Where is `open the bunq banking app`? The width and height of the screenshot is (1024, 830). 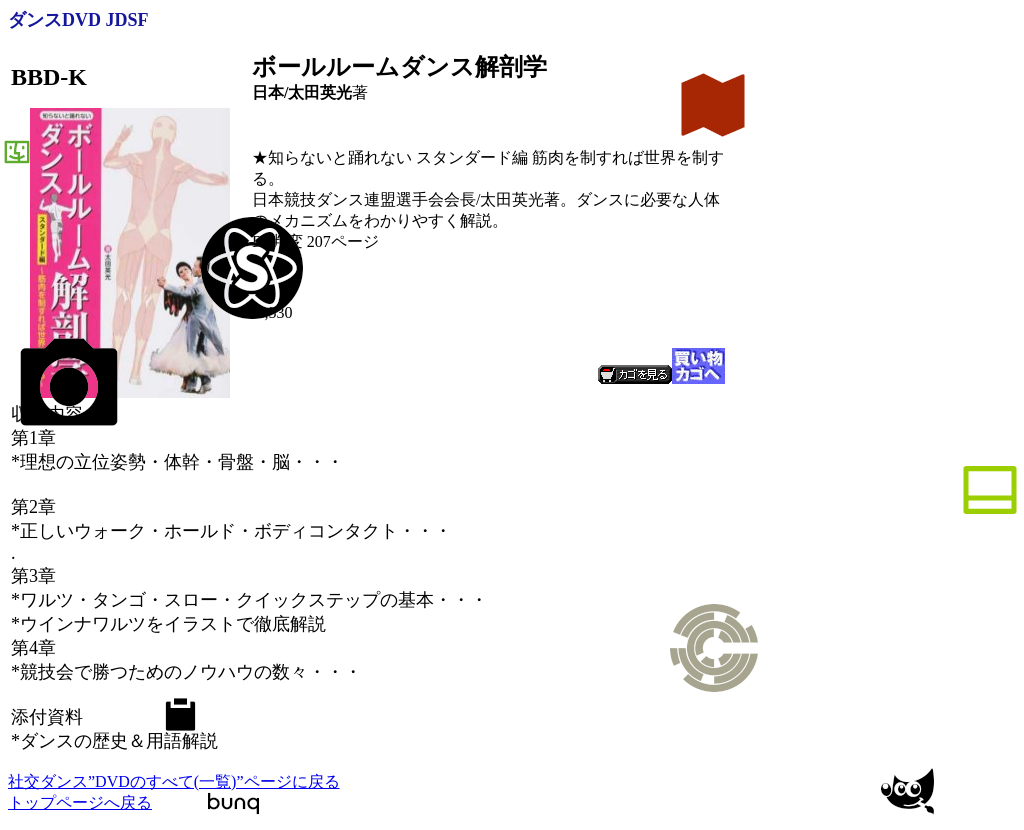 open the bunq banking app is located at coordinates (233, 803).